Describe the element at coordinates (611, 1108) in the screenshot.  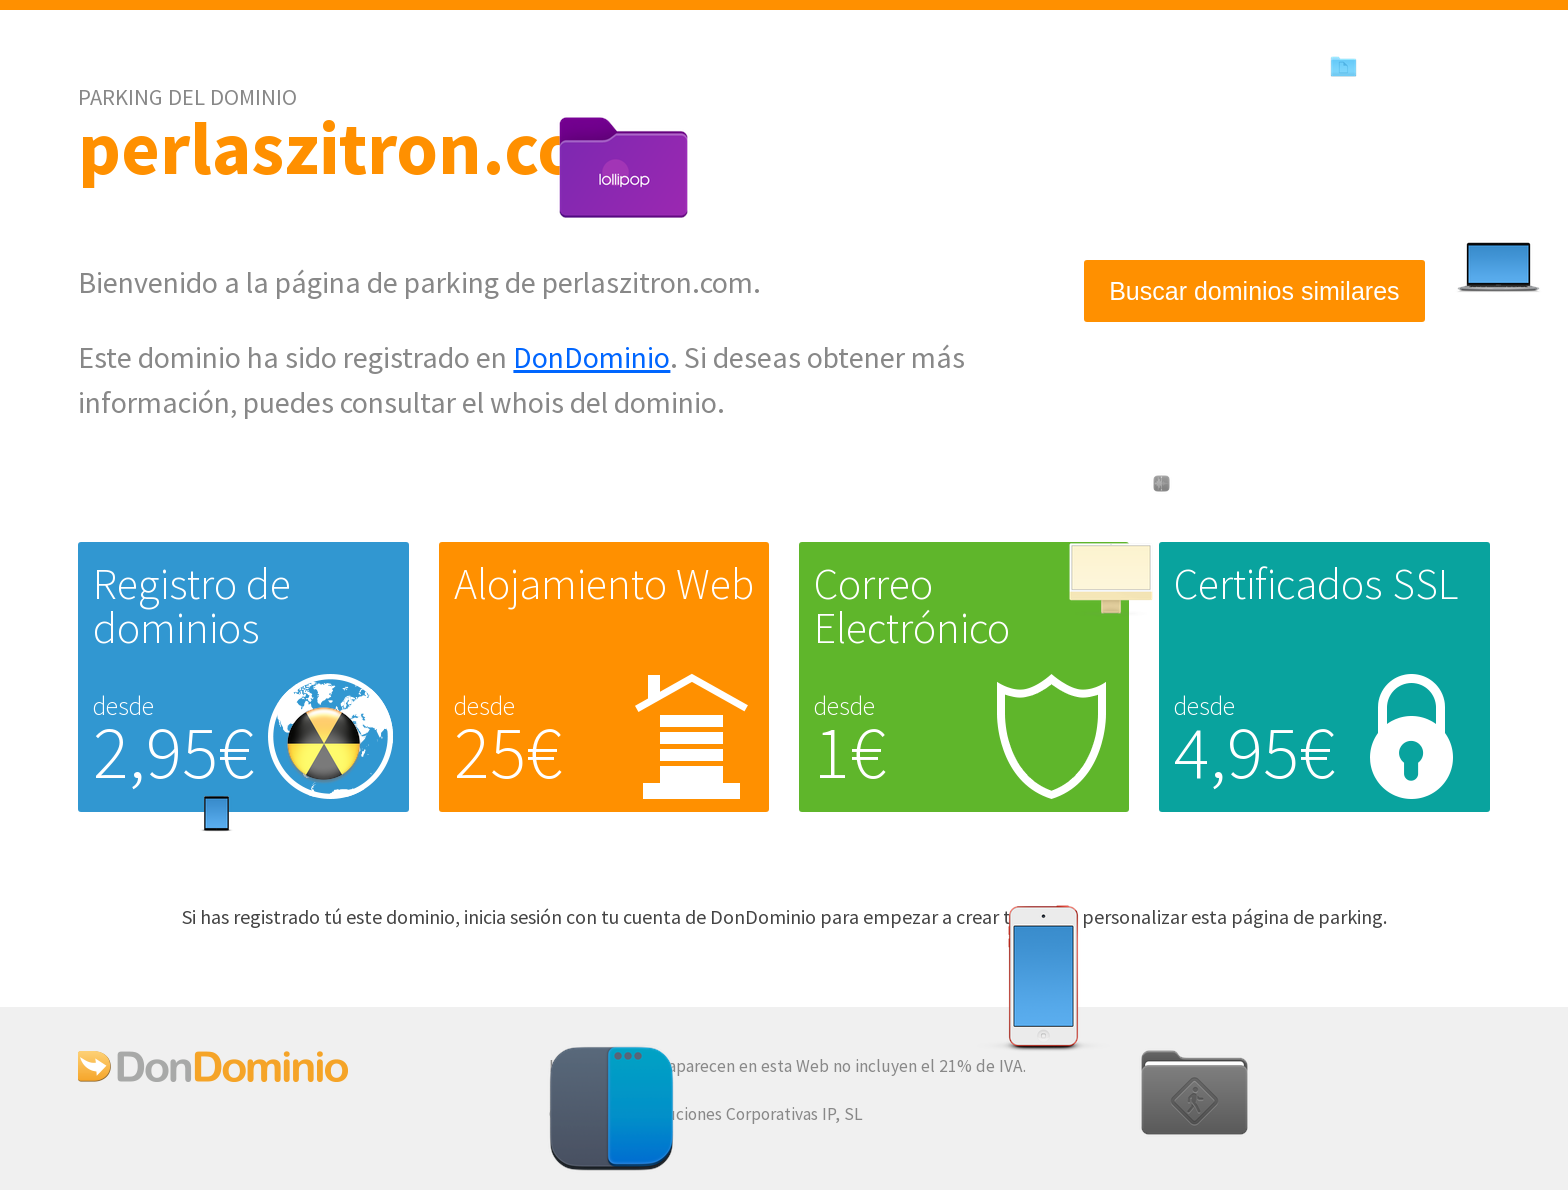
I see `open Rectangle window management app` at that location.